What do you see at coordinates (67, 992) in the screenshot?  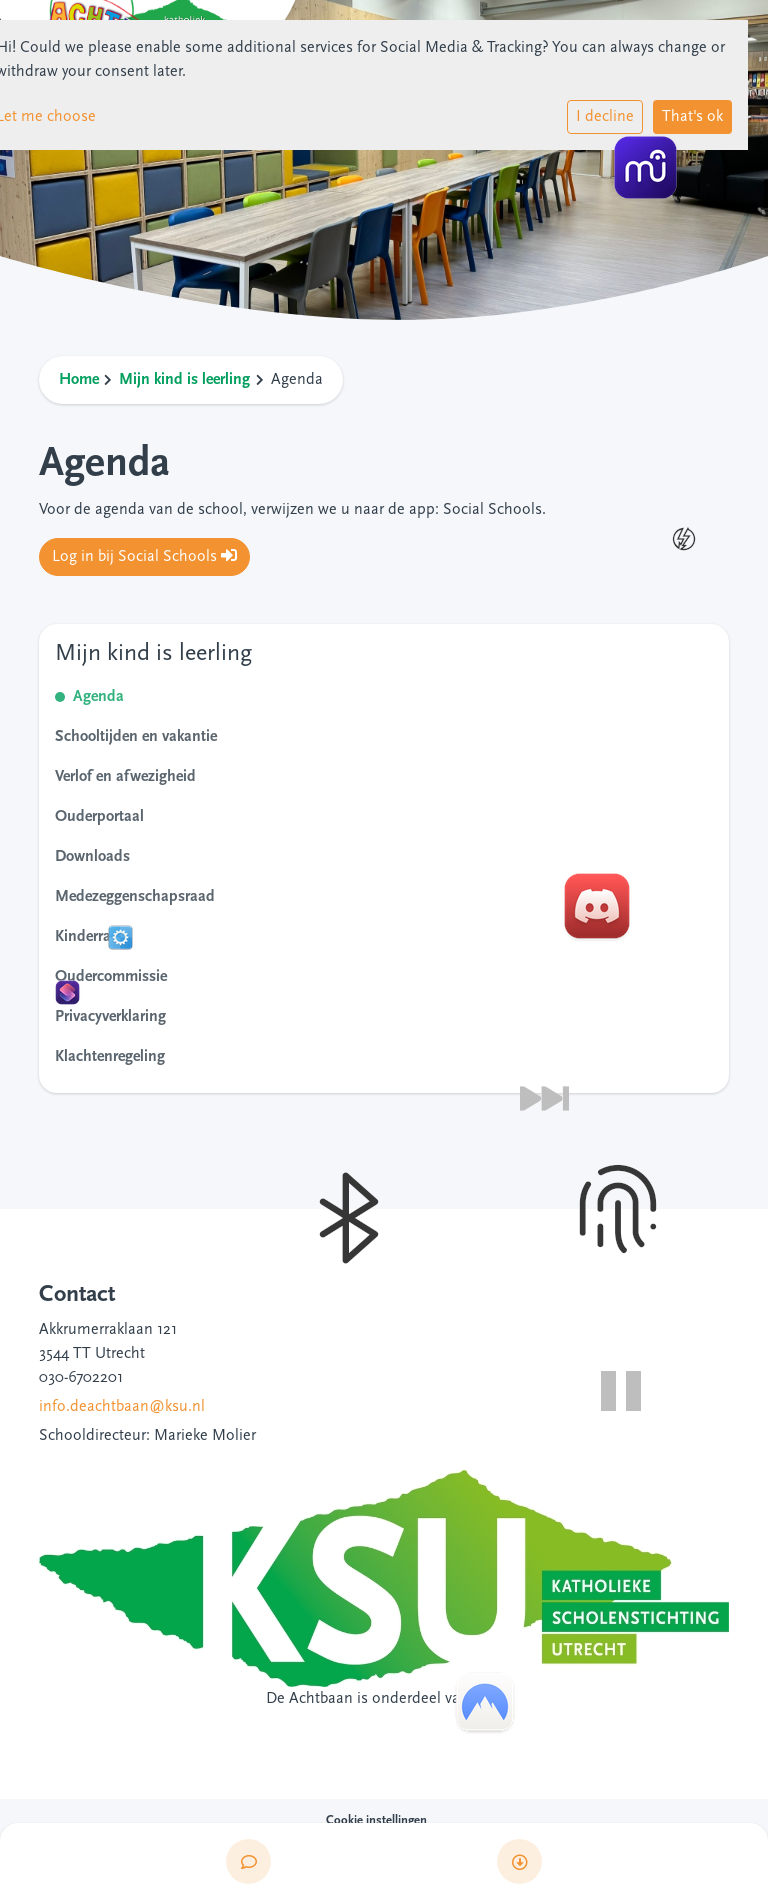 I see `open the shortcuts app` at bounding box center [67, 992].